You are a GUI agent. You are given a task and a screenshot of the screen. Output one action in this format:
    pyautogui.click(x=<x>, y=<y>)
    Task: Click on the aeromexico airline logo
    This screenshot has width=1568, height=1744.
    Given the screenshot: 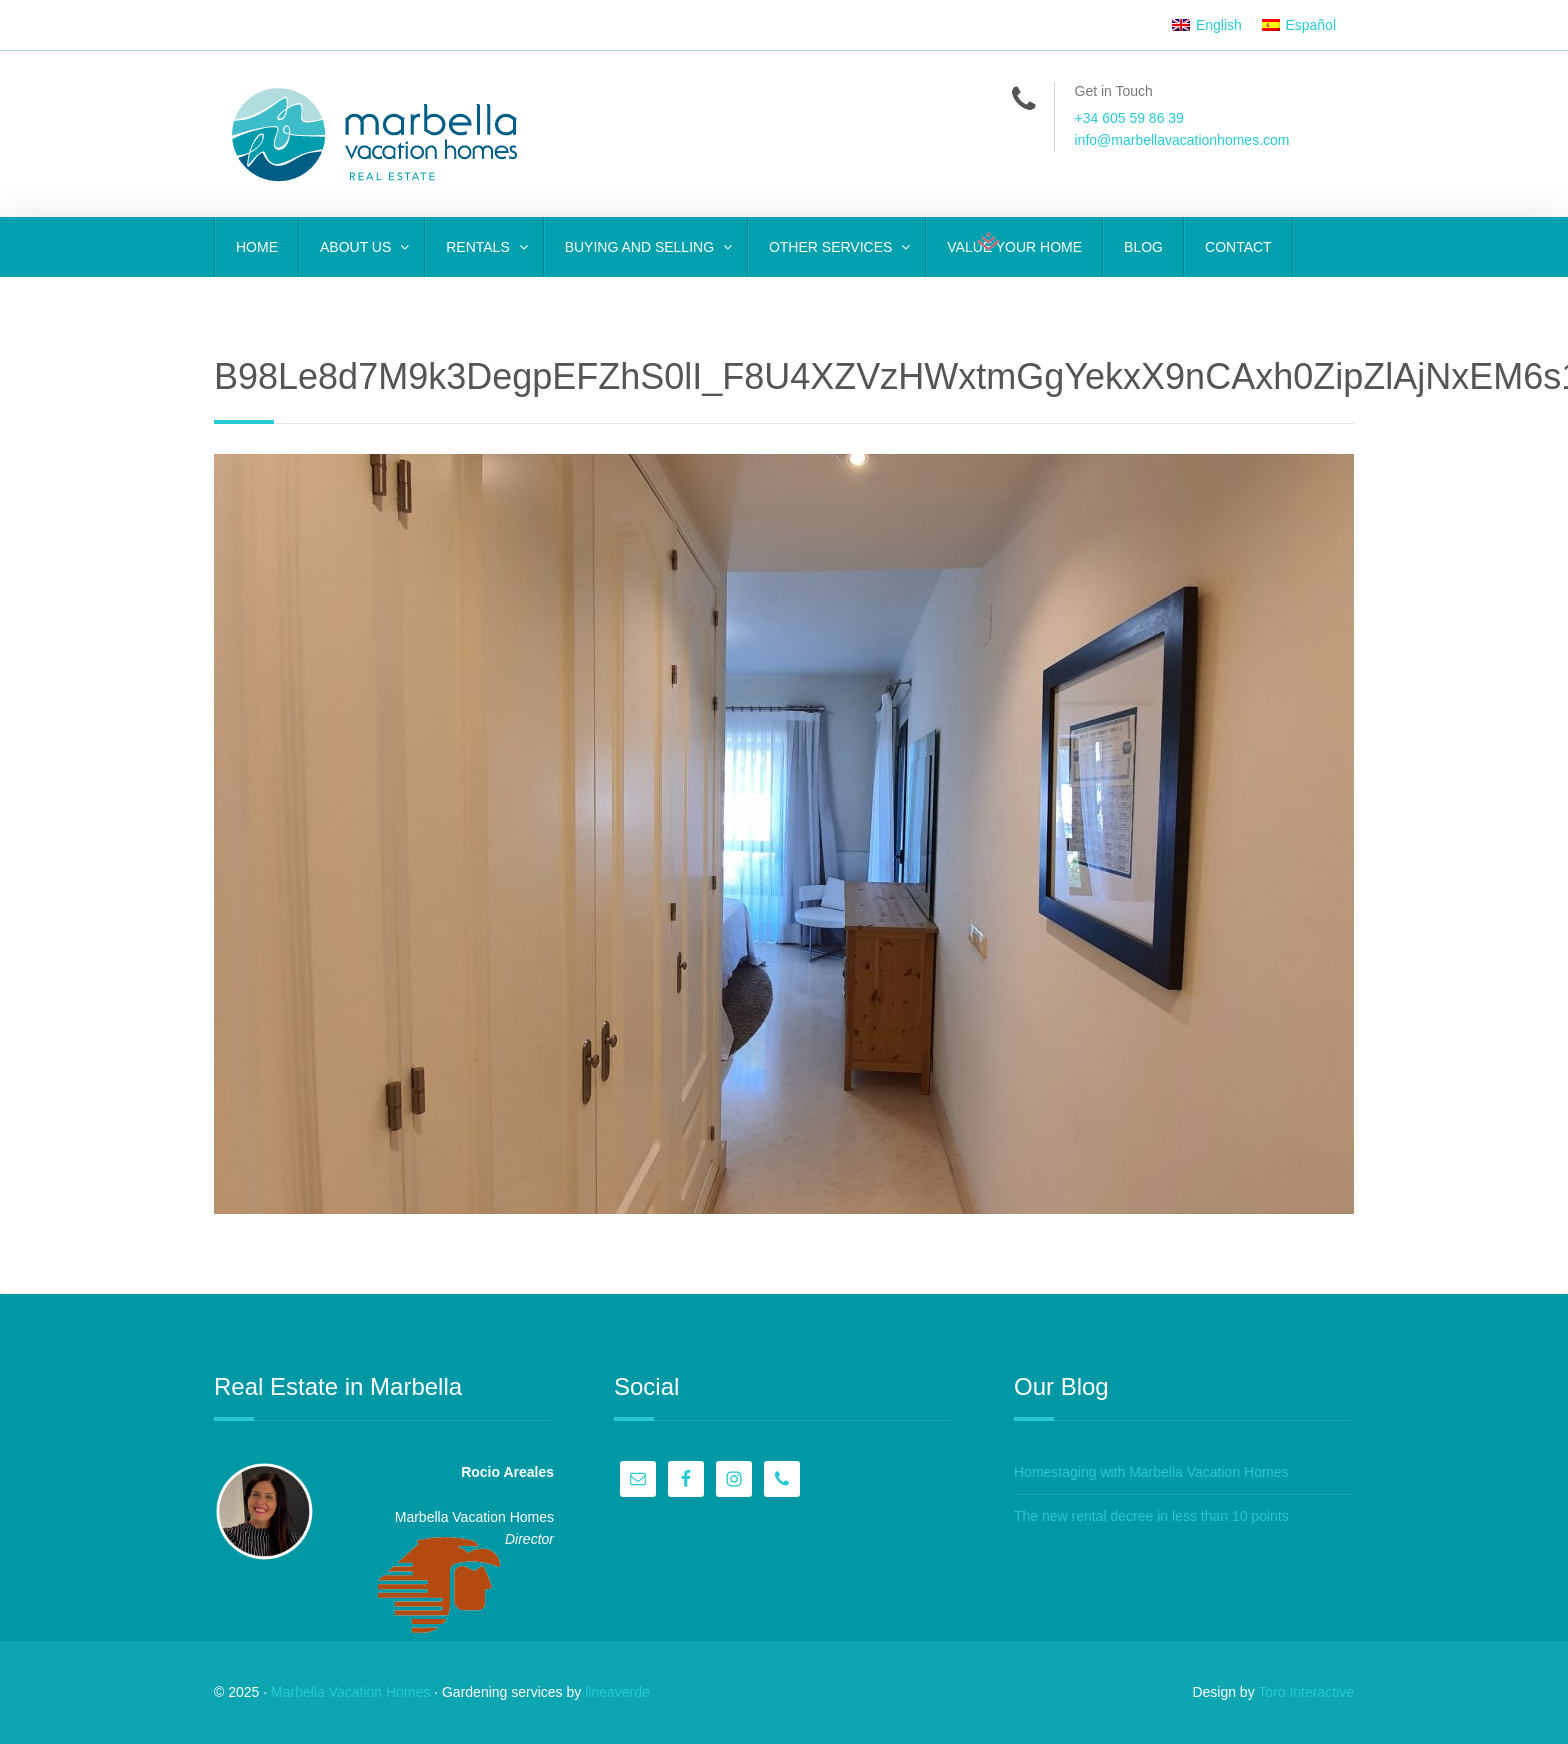 What is the action you would take?
    pyautogui.click(x=439, y=1585)
    